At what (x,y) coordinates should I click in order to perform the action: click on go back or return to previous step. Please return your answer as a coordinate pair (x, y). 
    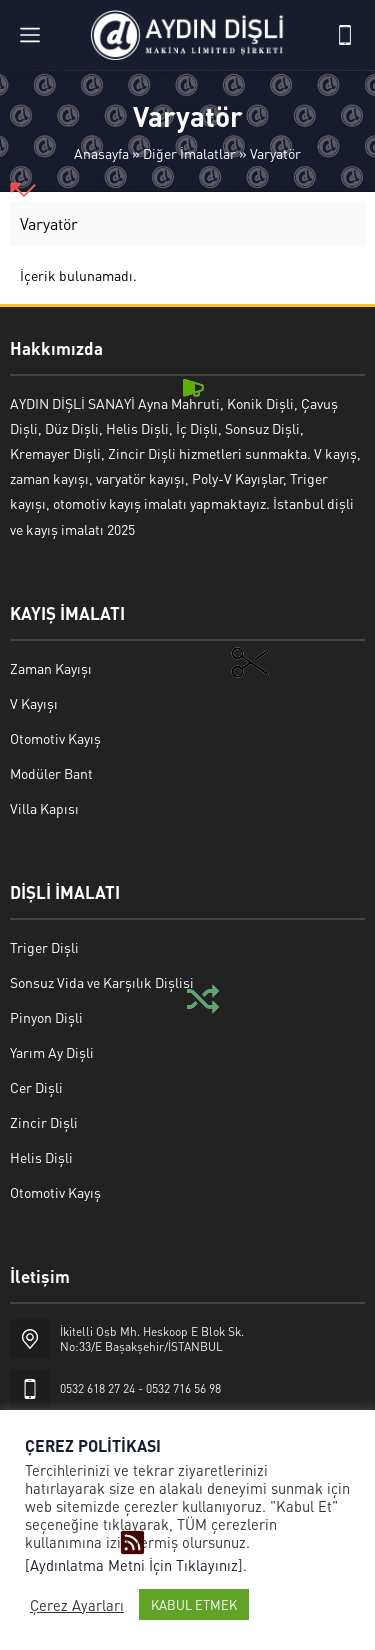
    Looking at the image, I should click on (23, 189).